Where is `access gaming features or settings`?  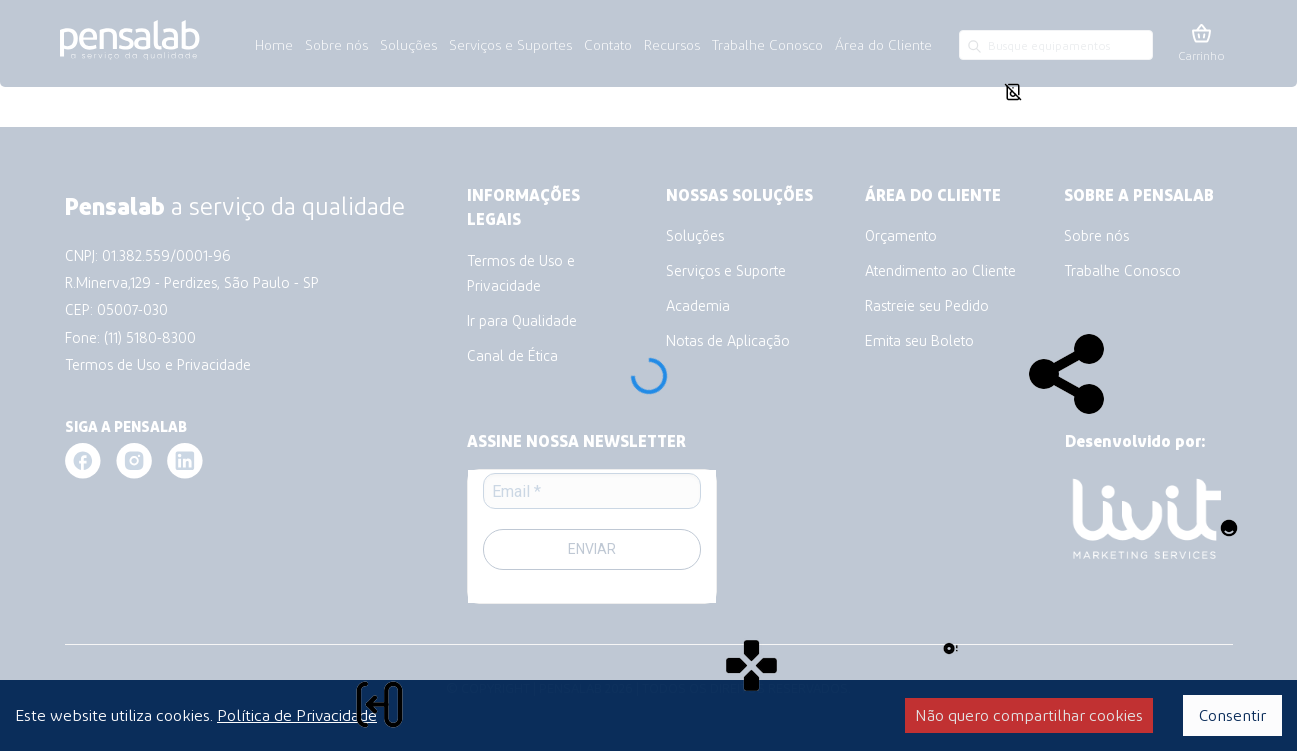
access gaming features or settings is located at coordinates (751, 665).